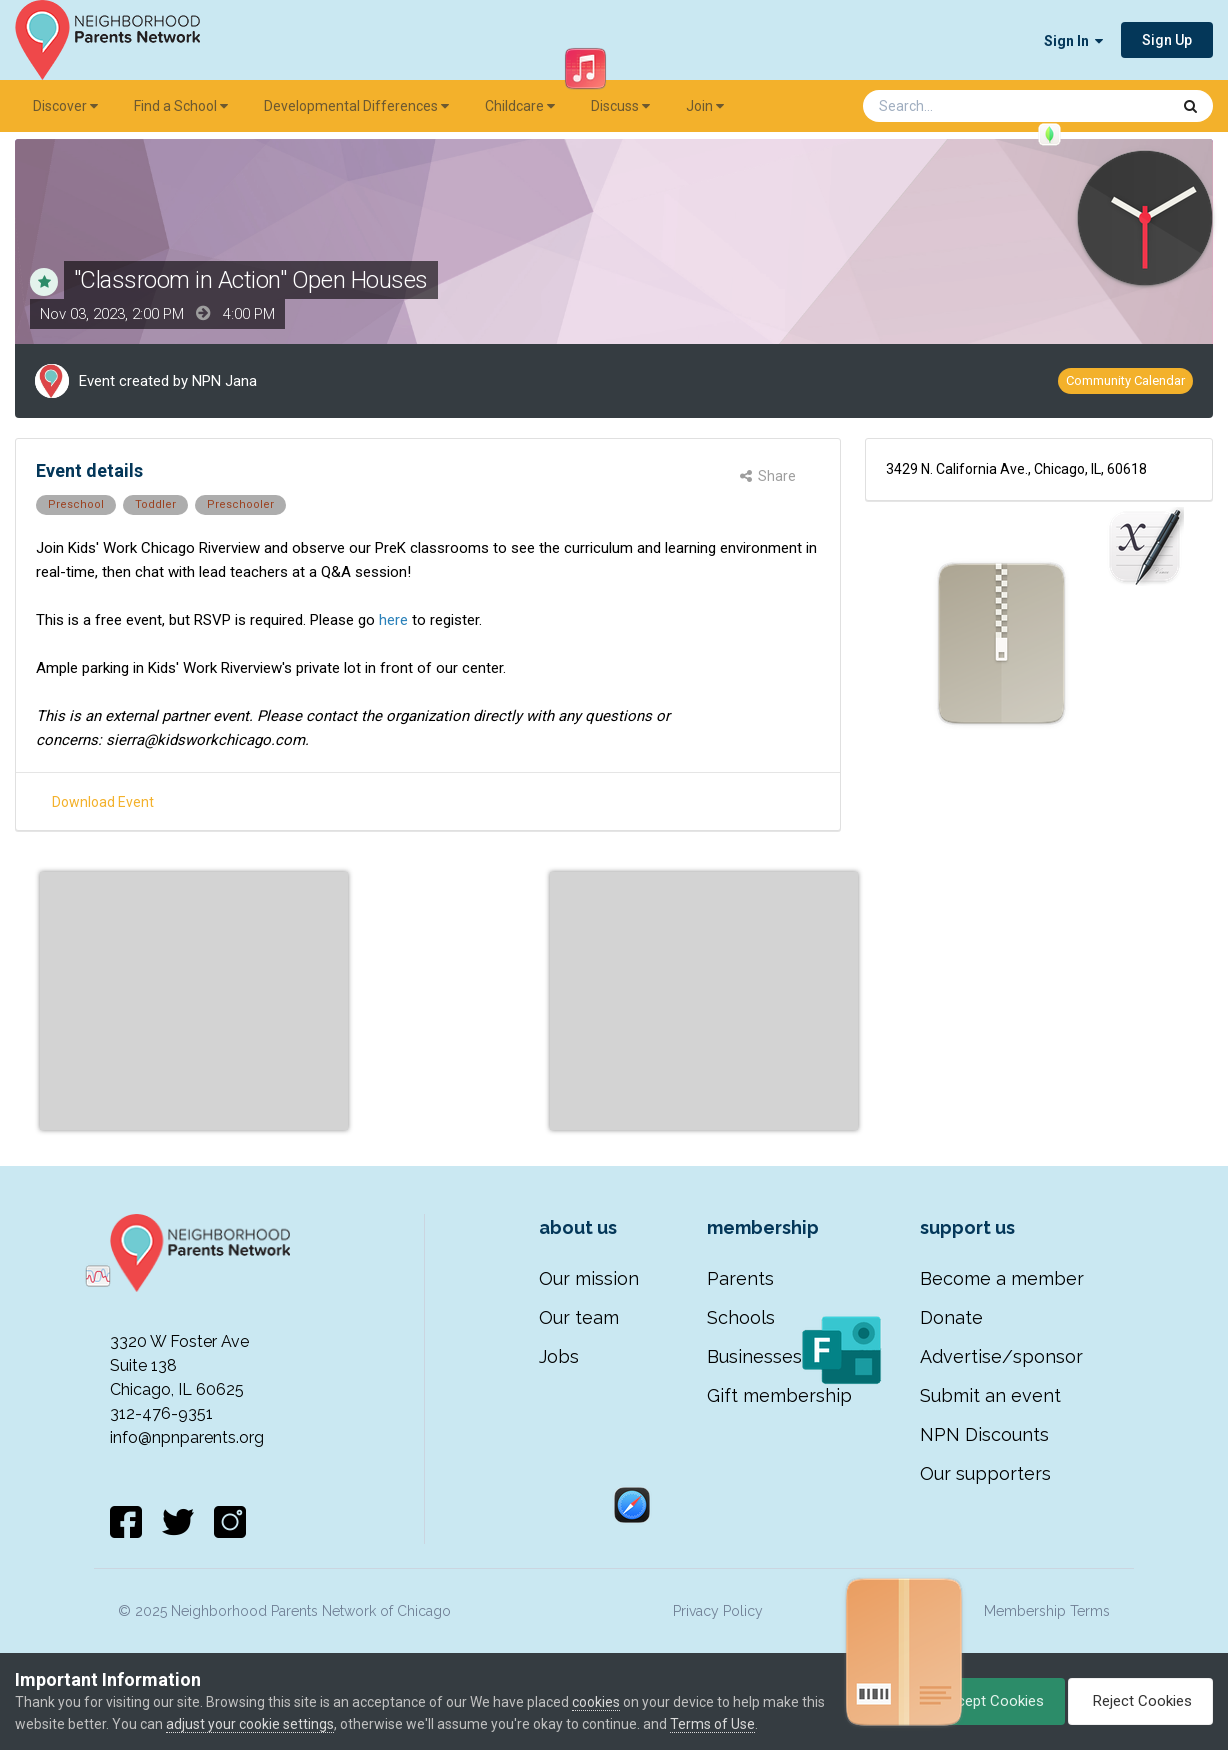 The height and width of the screenshot is (1750, 1228). What do you see at coordinates (632, 1505) in the screenshot?
I see `open Safari web browser` at bounding box center [632, 1505].